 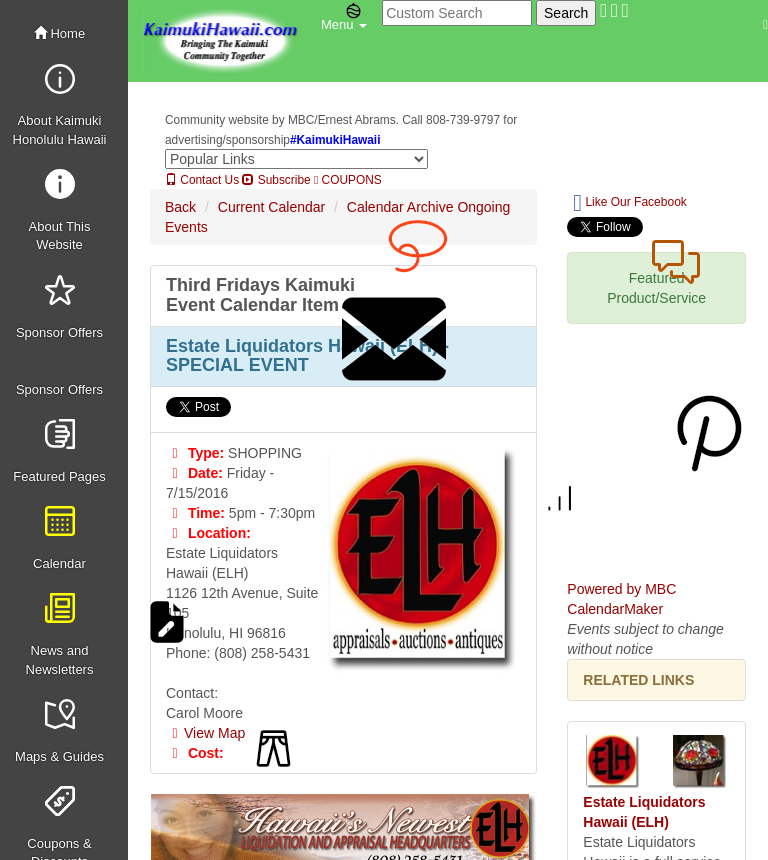 I want to click on holiday or seasonal decoration indicator, so click(x=353, y=10).